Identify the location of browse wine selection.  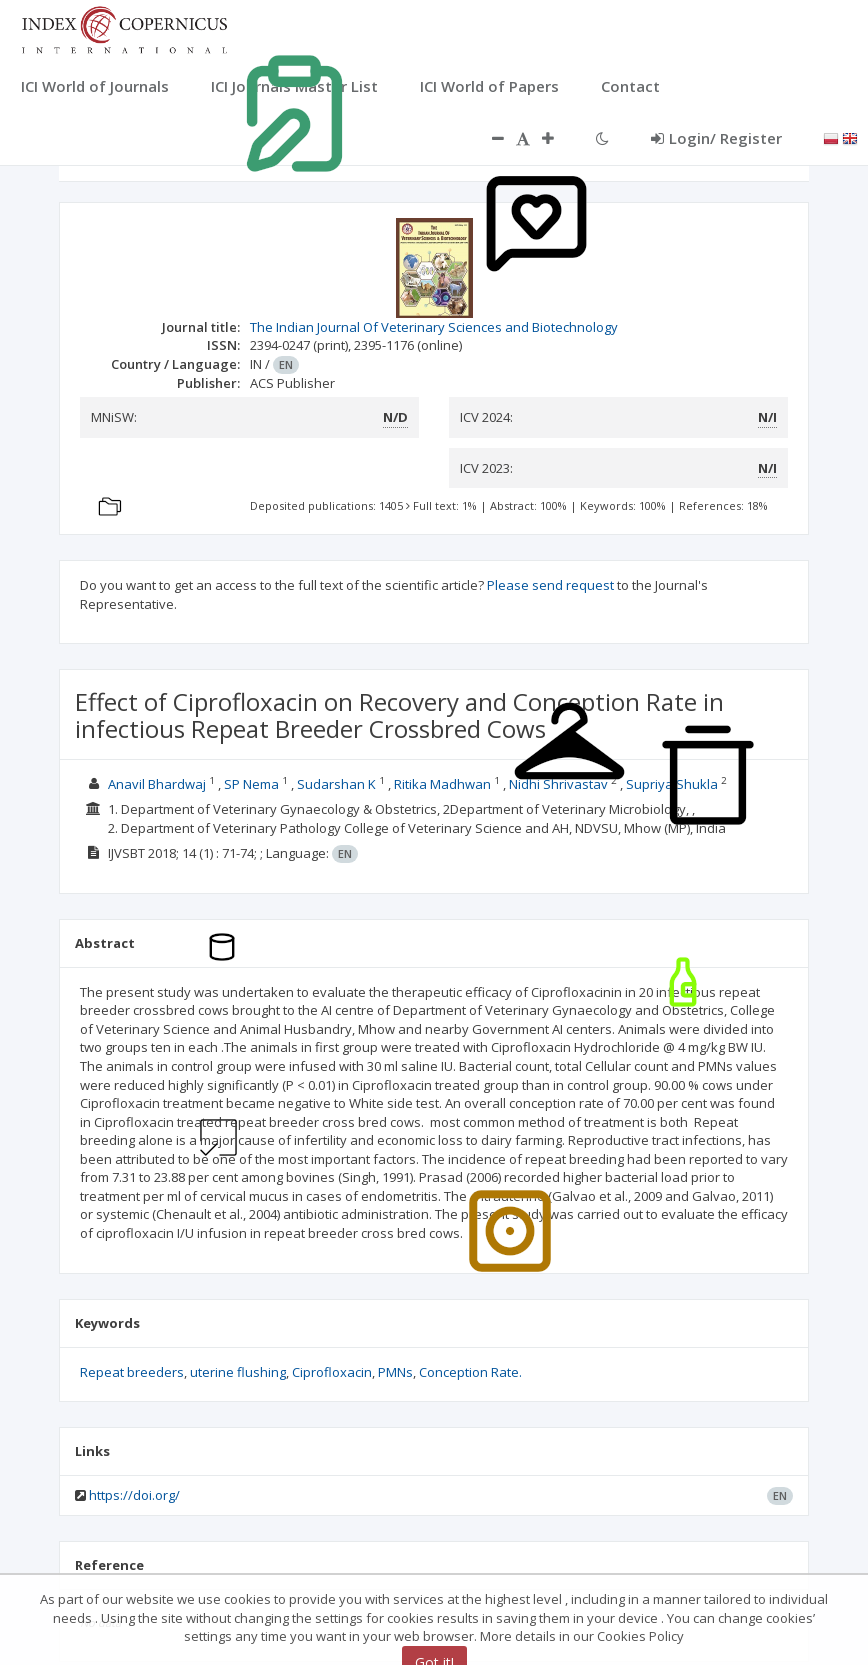
(683, 982).